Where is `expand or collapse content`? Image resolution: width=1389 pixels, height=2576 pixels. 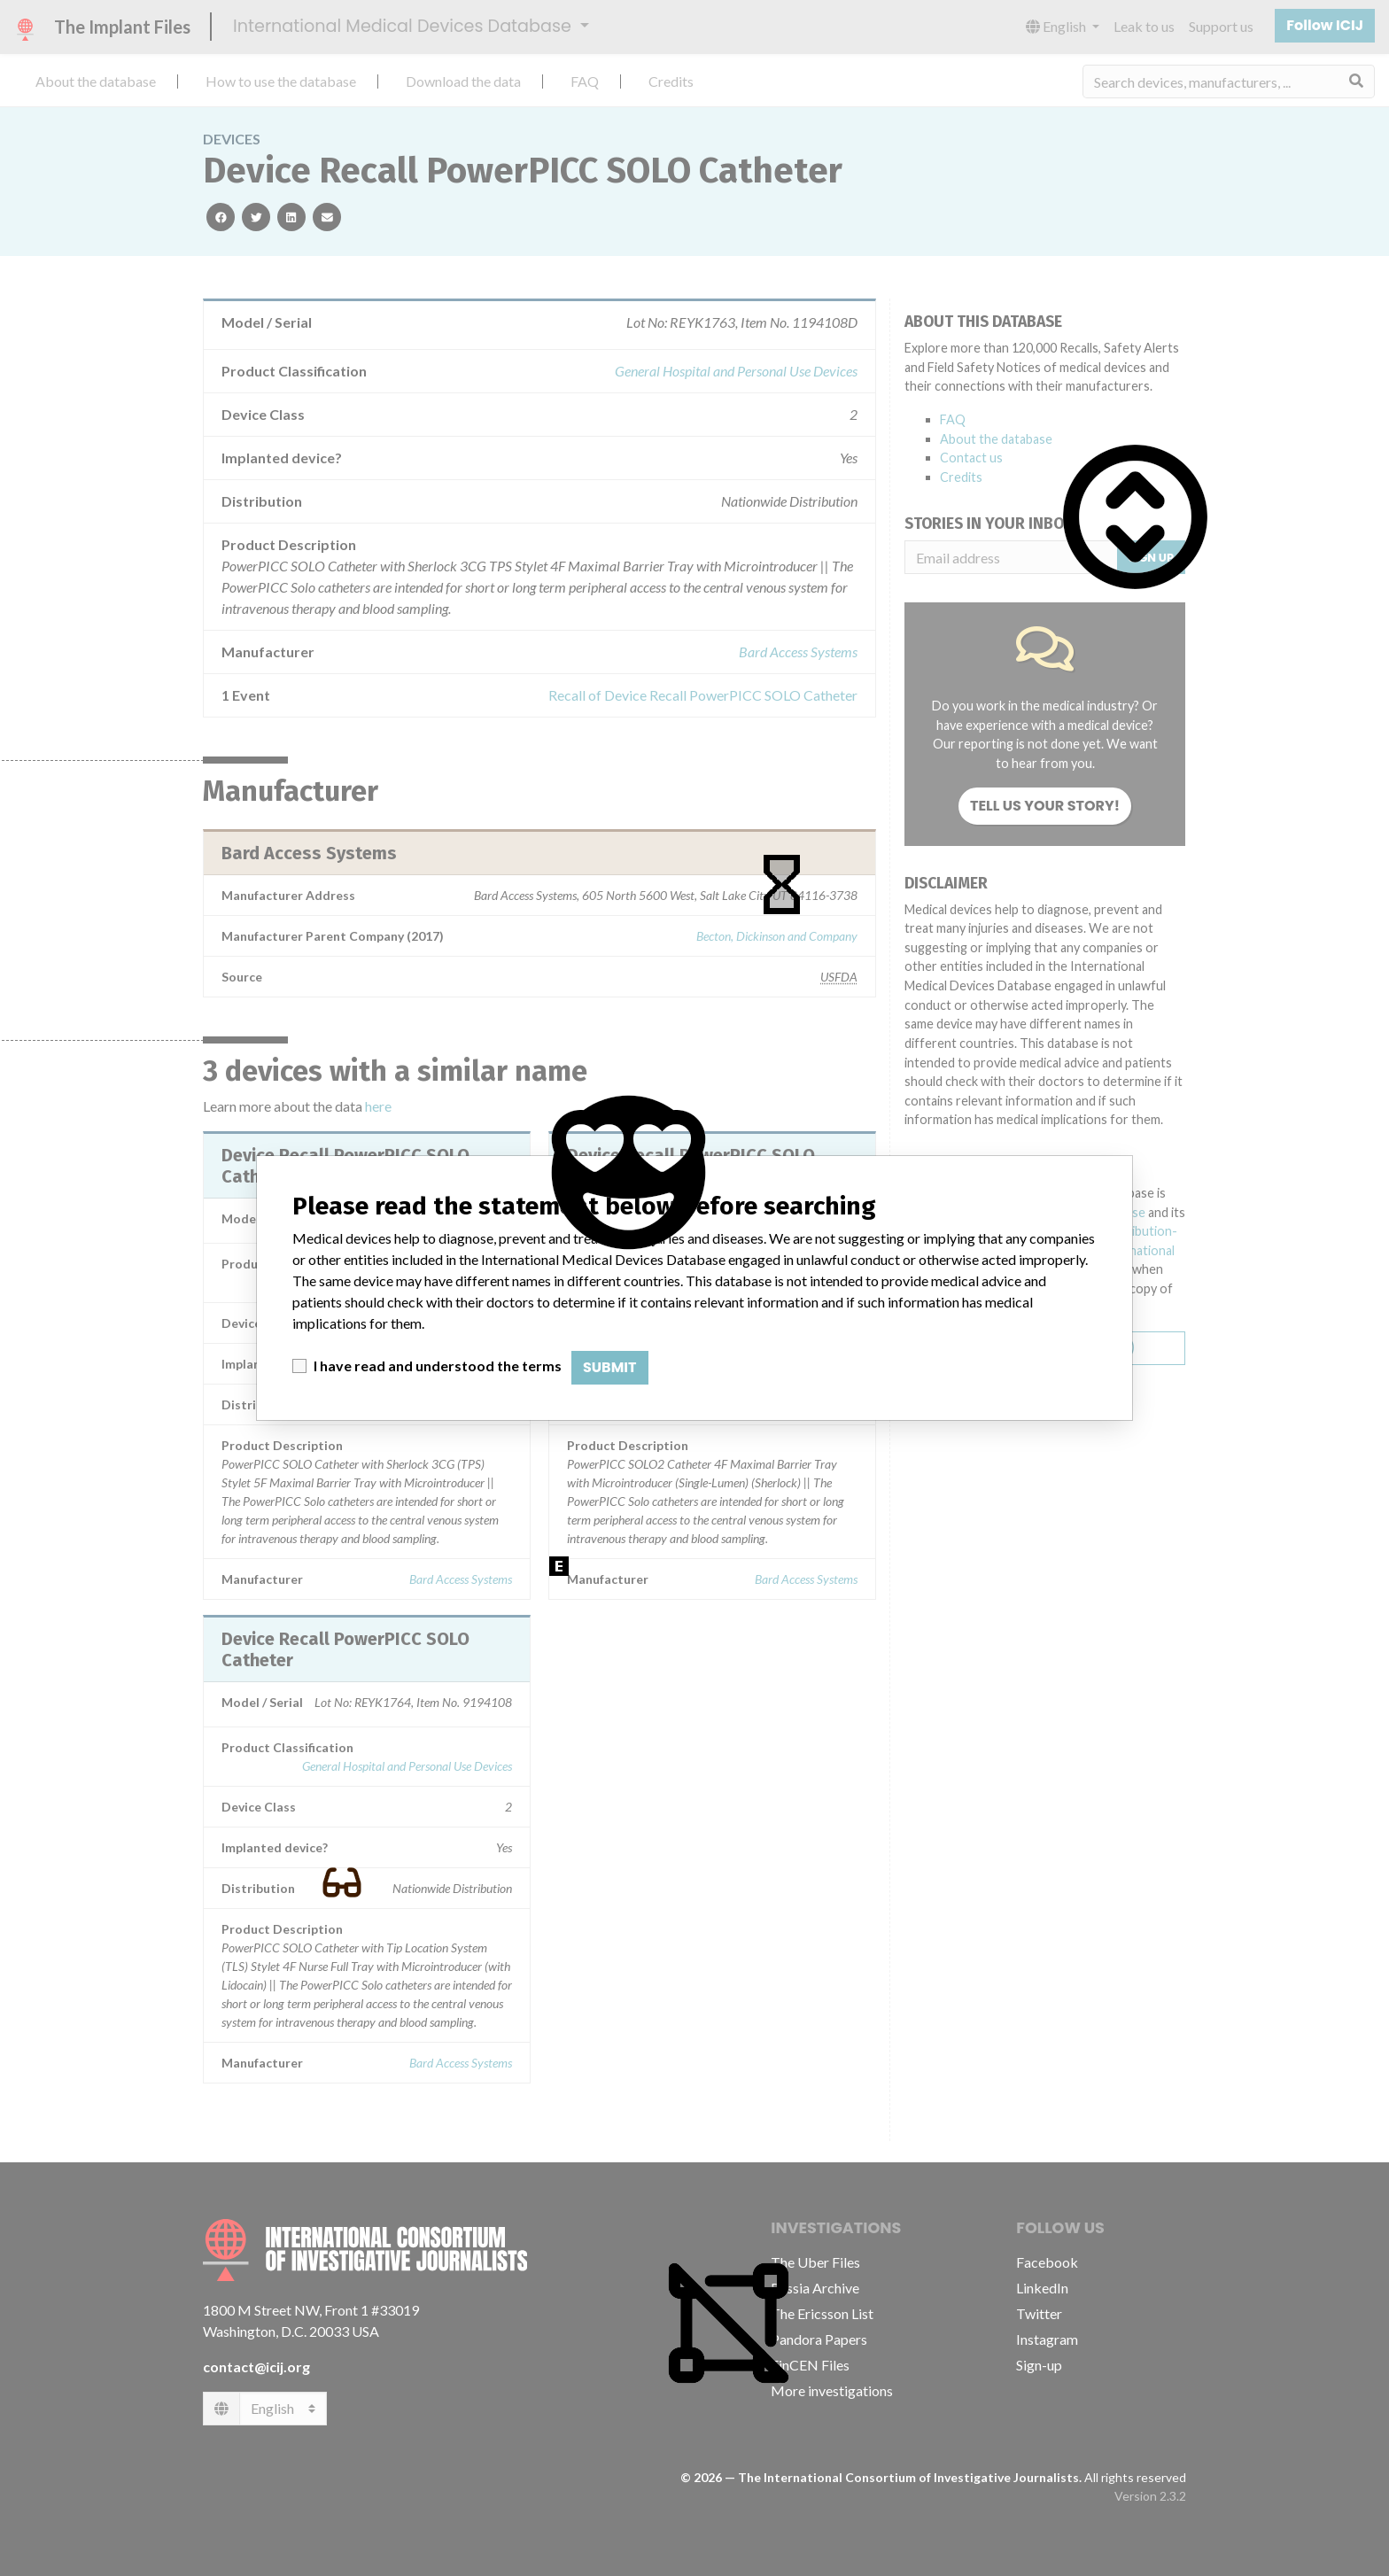 expand or collapse content is located at coordinates (1135, 516).